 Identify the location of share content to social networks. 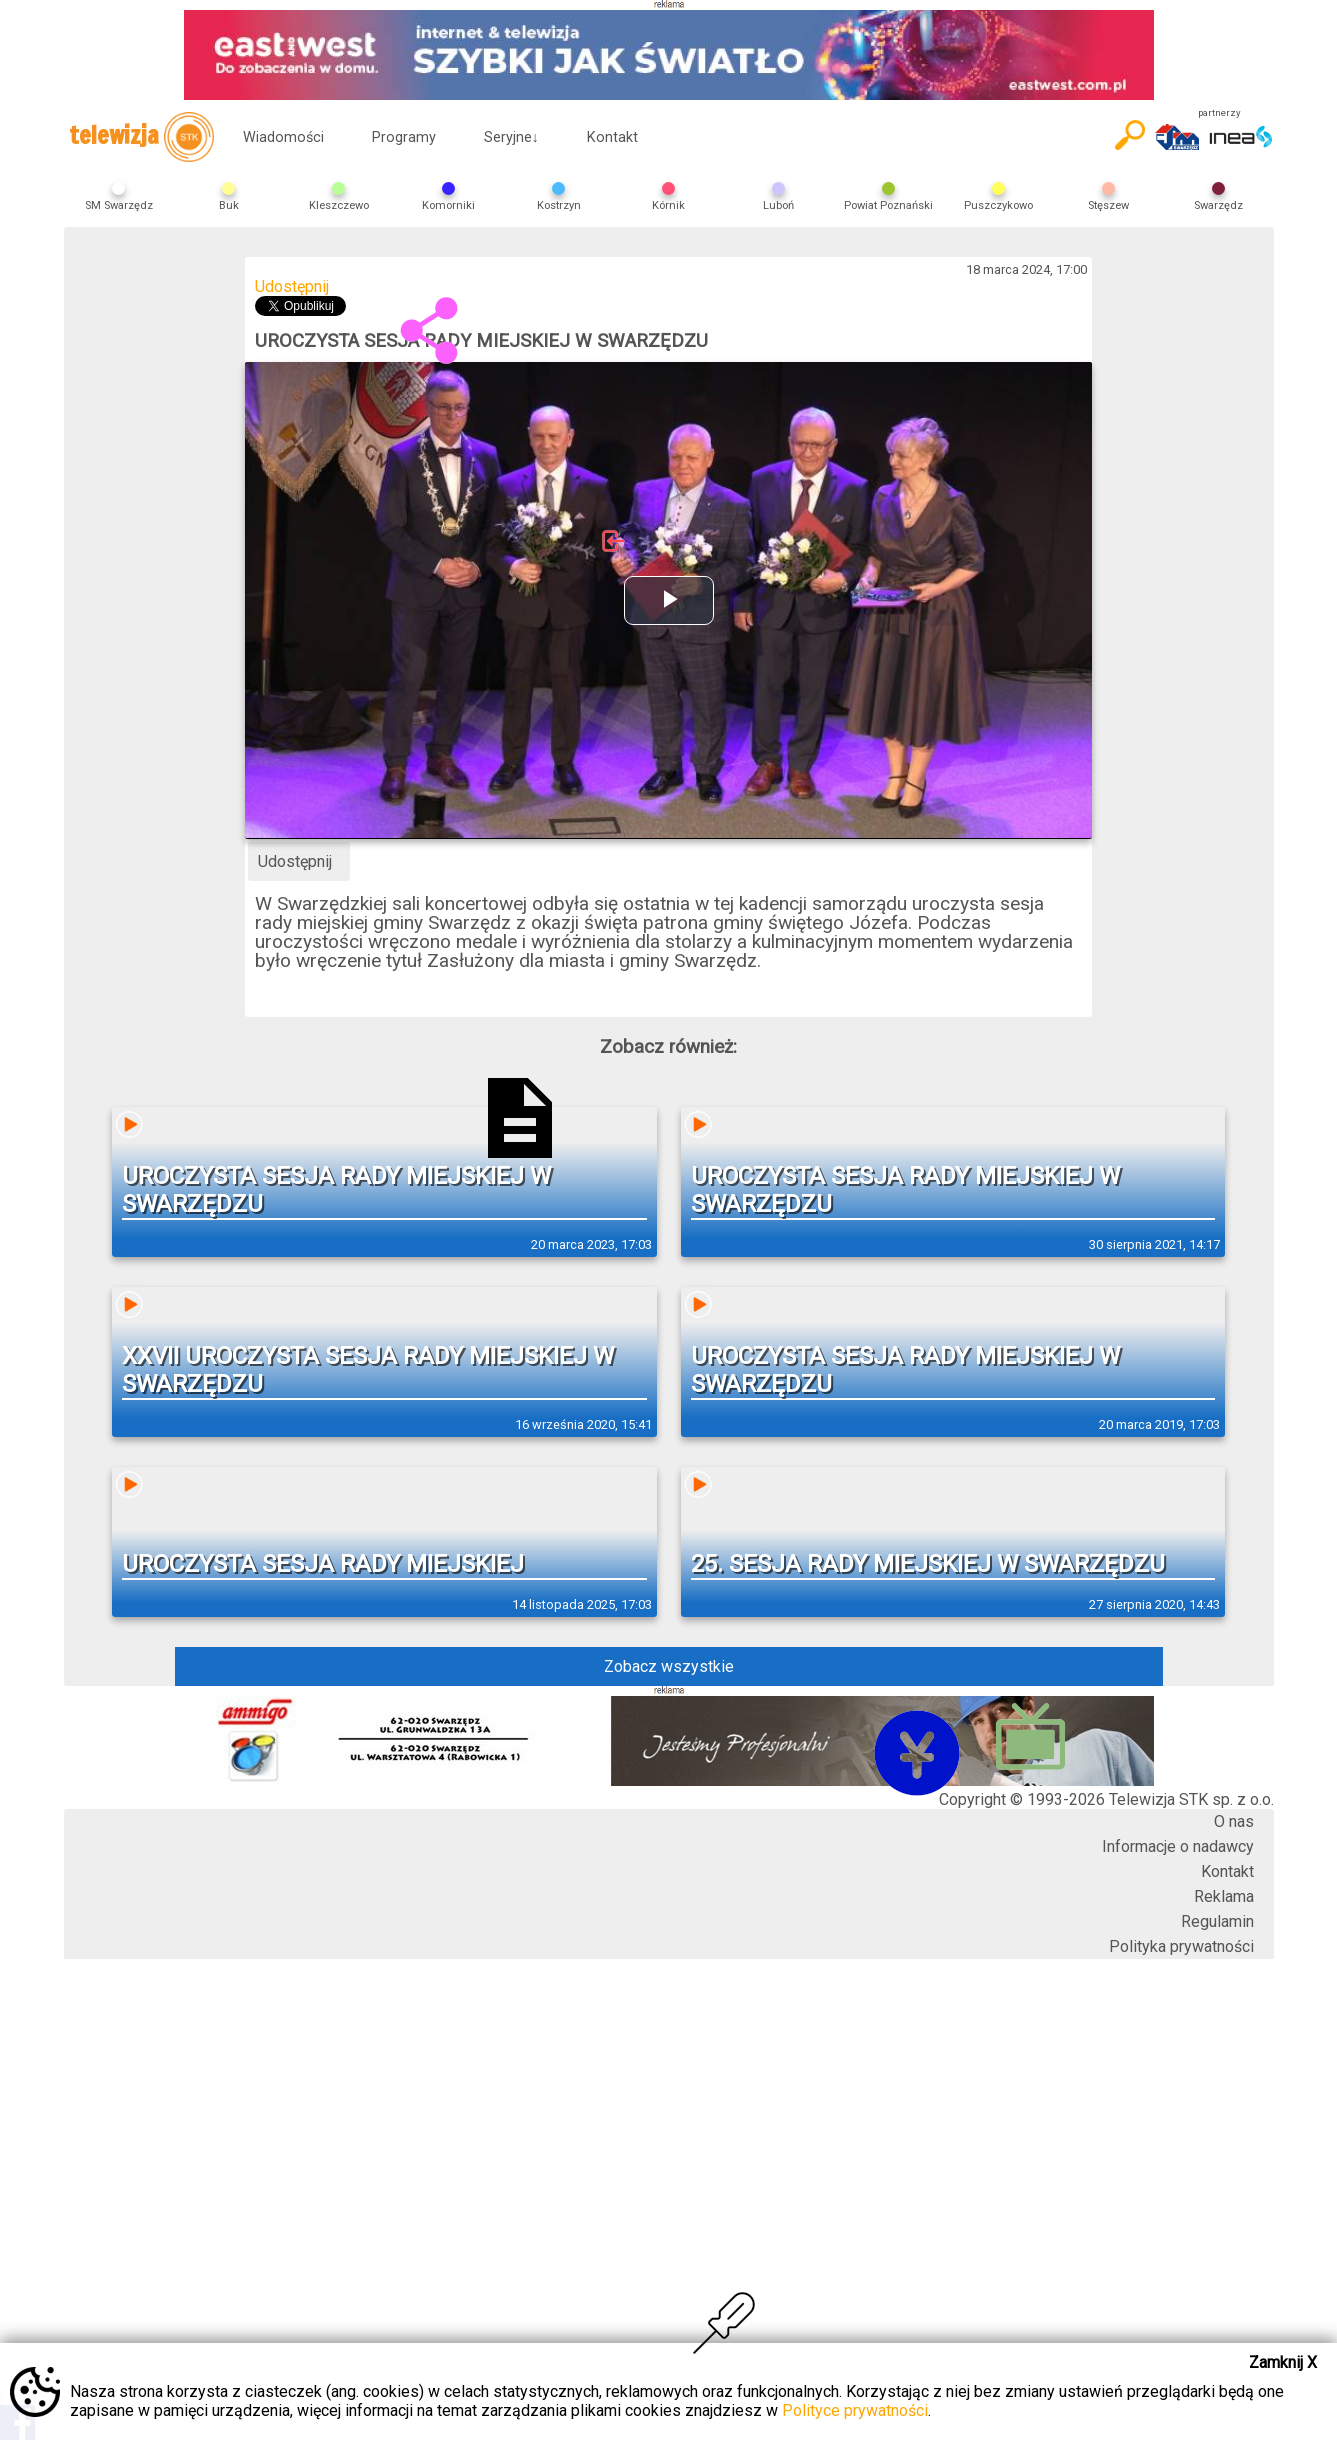
(431, 330).